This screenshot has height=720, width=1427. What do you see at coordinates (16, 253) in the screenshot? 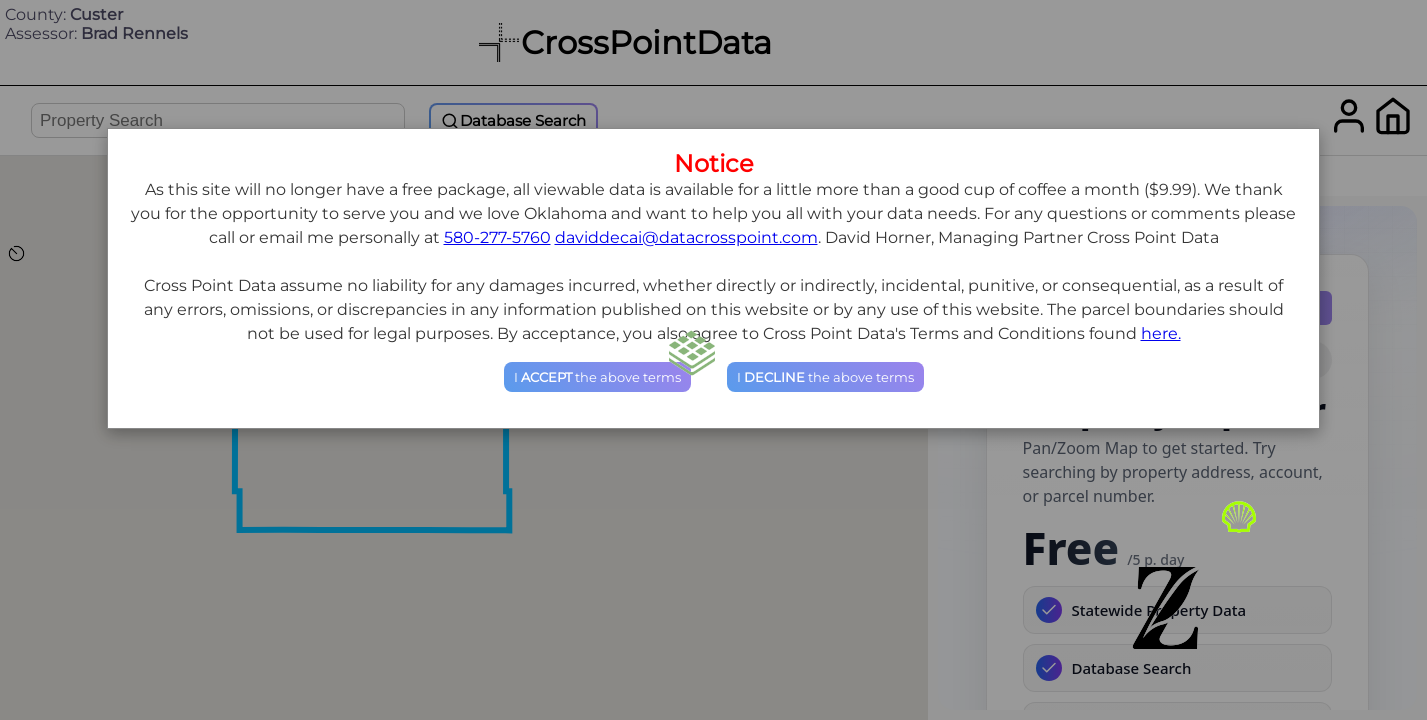
I see `scan a QR code or barcode` at bounding box center [16, 253].